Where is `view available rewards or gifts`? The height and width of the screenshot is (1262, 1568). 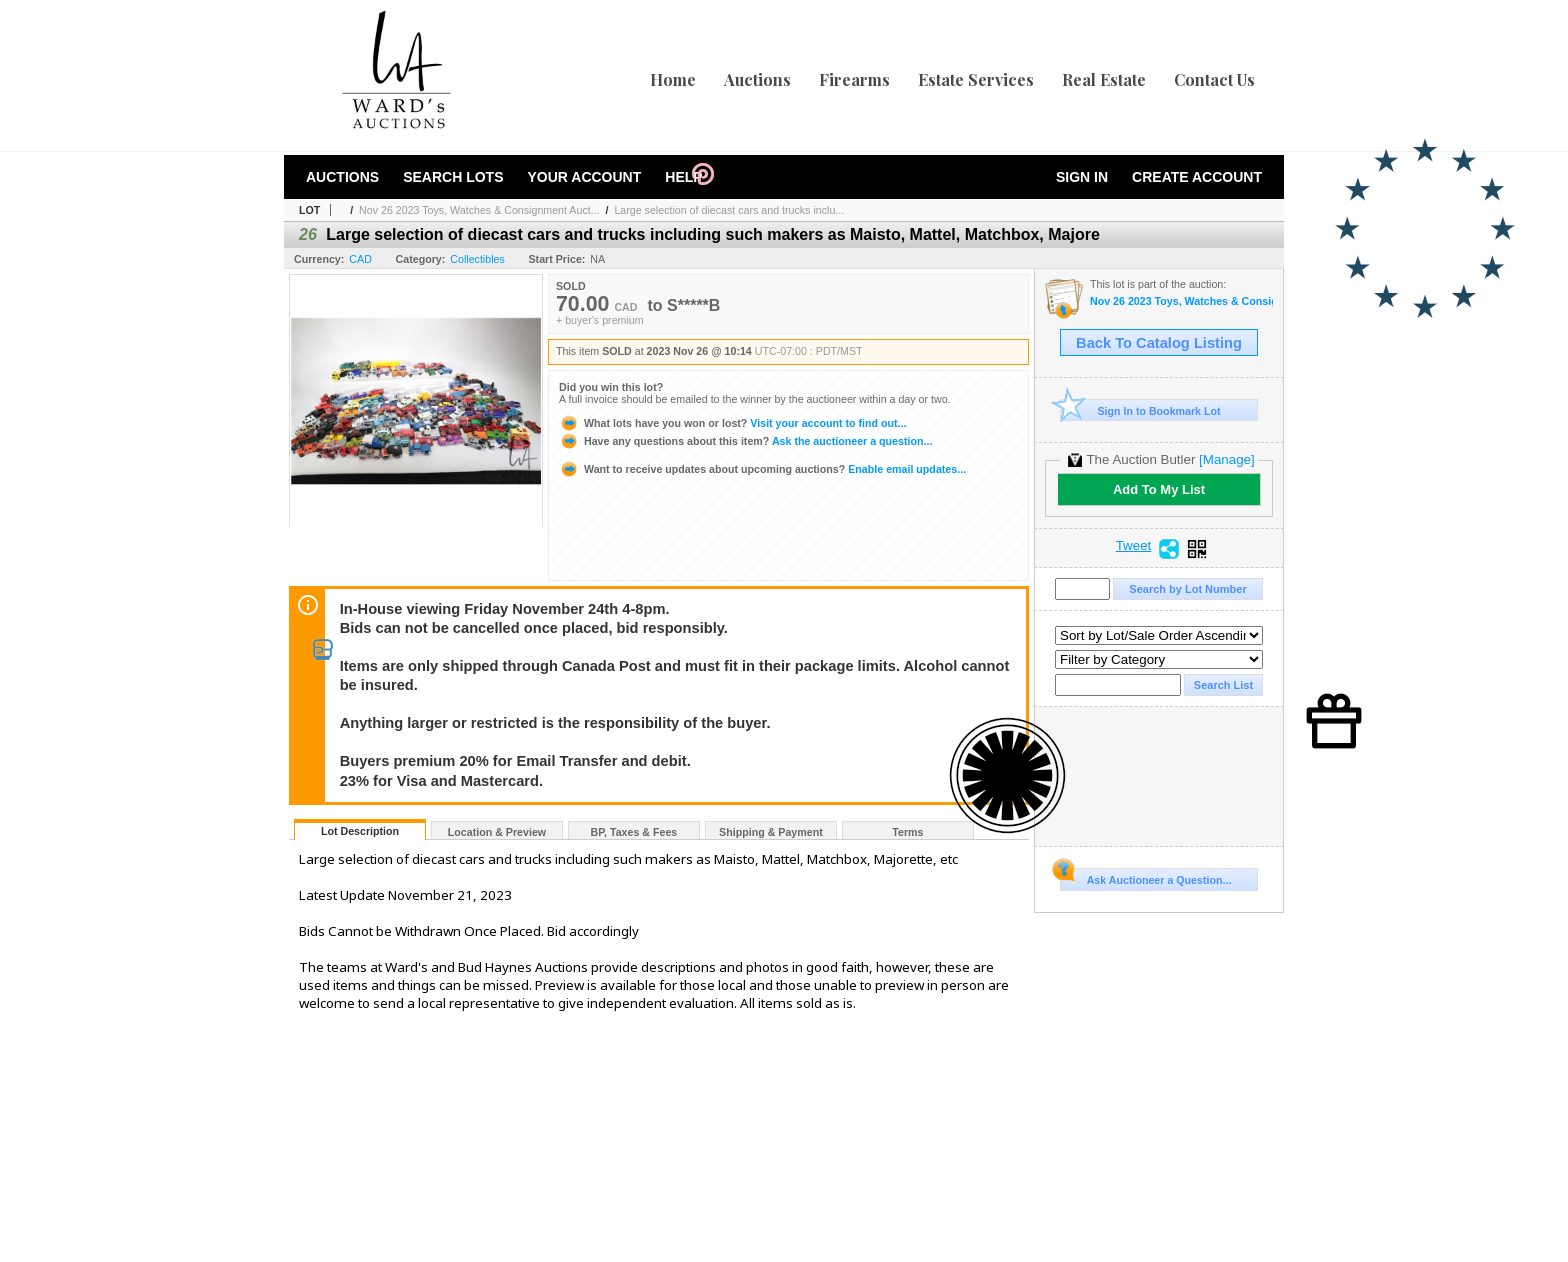
view available rewards or gifts is located at coordinates (1334, 721).